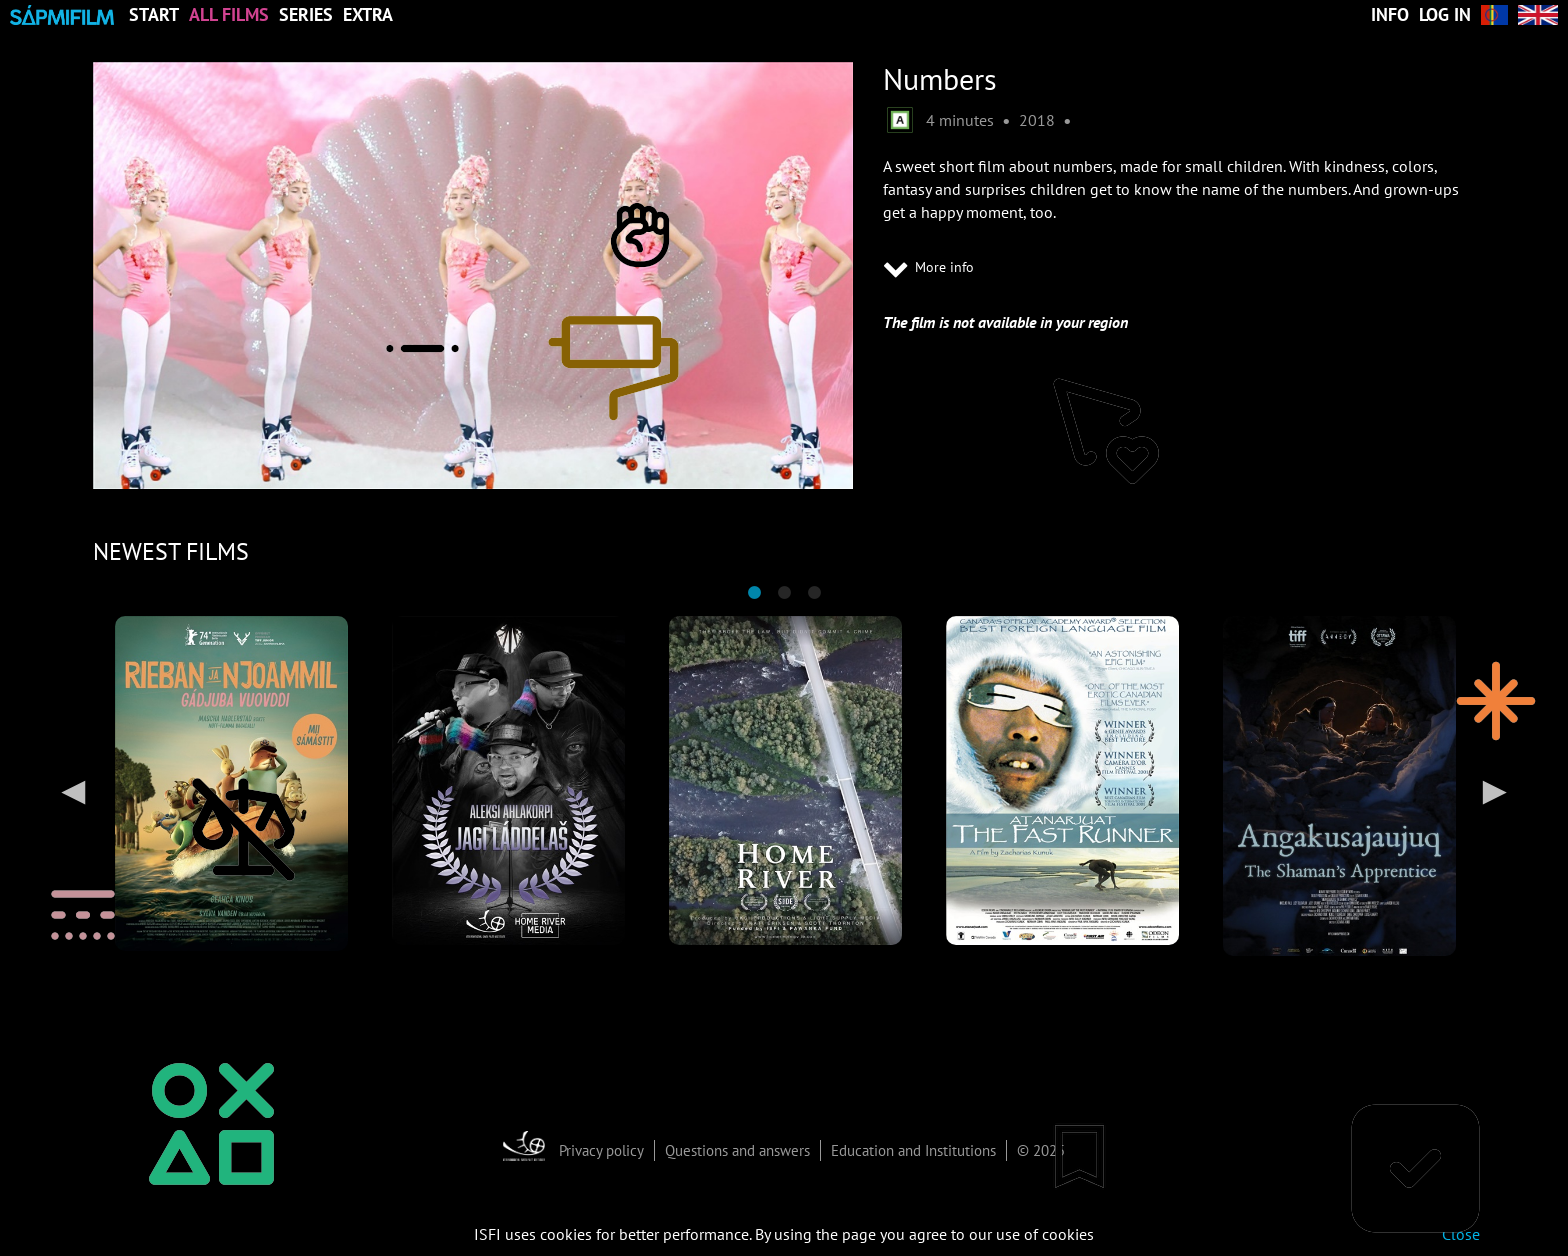  I want to click on customize theme or appearance settings, so click(613, 359).